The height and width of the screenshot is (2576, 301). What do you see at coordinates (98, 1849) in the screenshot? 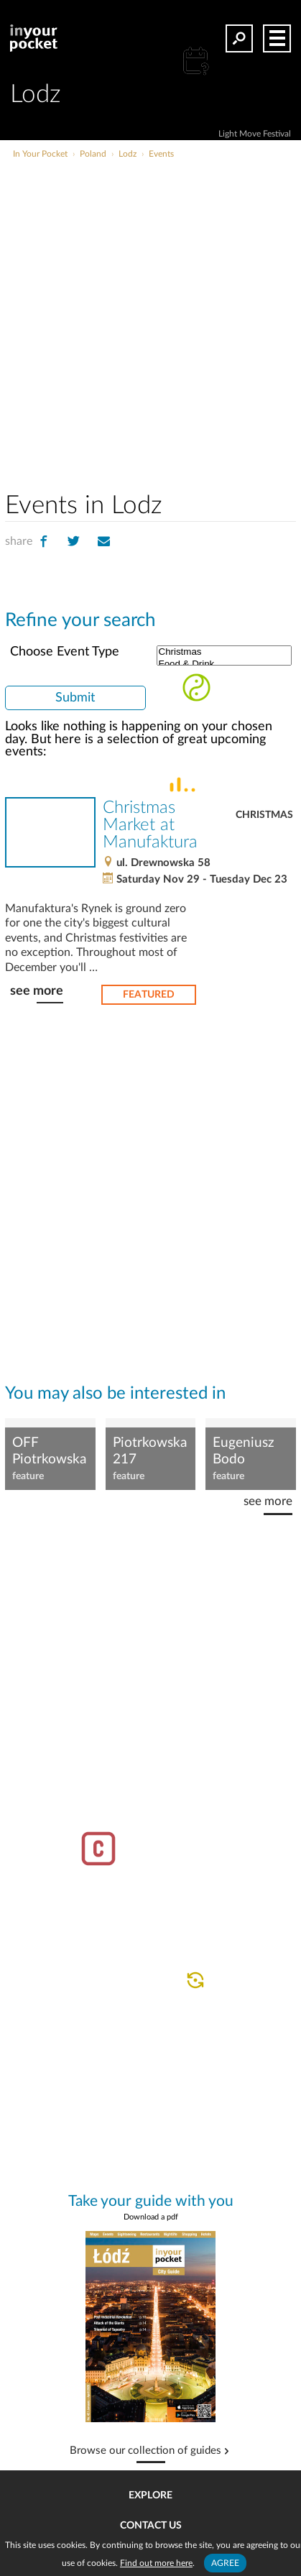
I see `carbon design system logo` at bounding box center [98, 1849].